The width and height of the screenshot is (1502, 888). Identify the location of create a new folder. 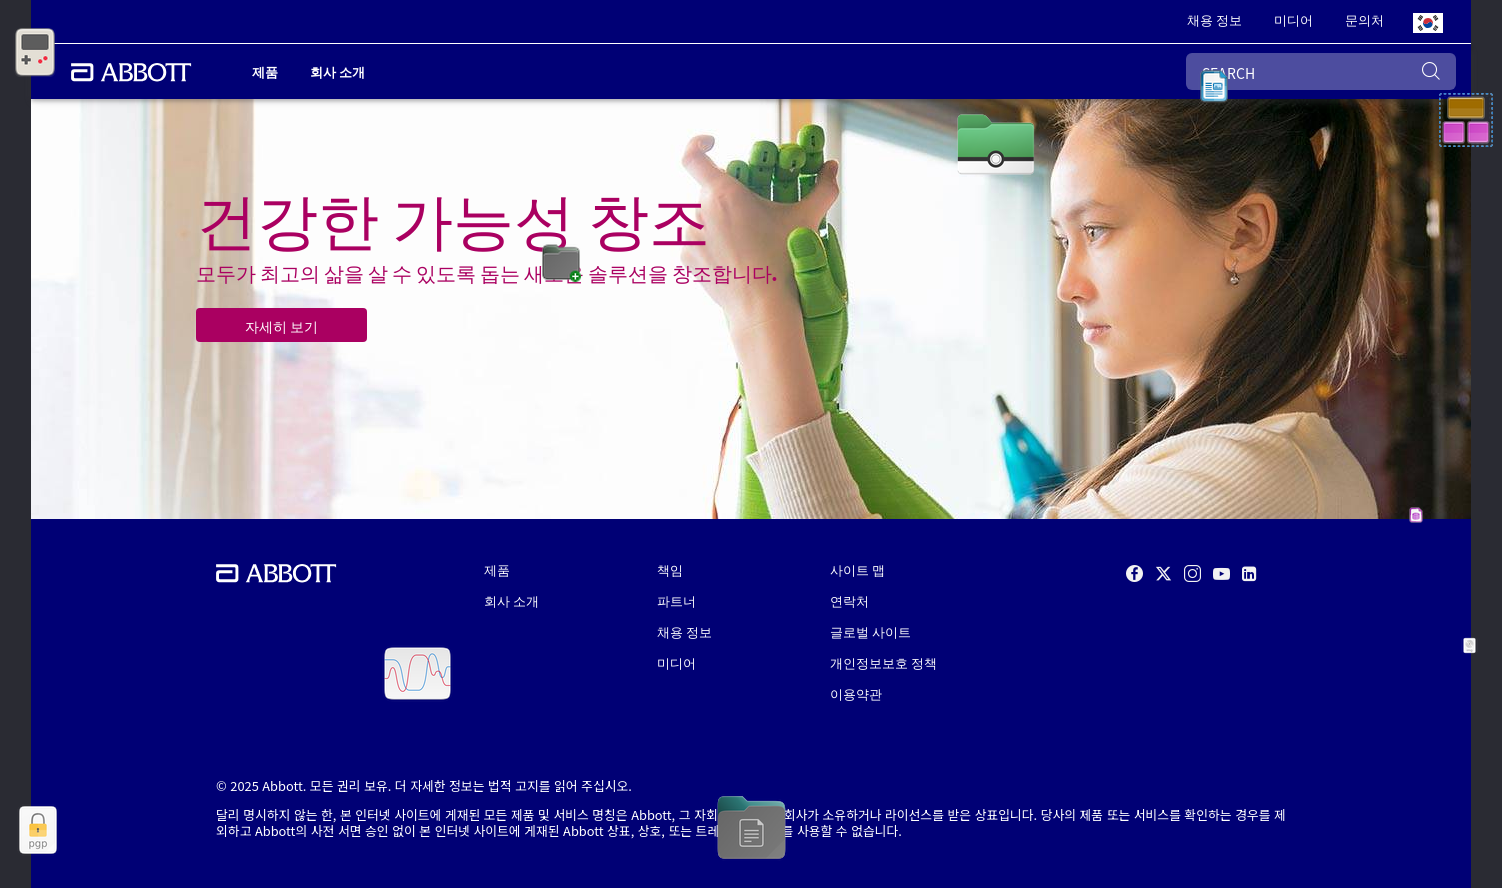
(561, 262).